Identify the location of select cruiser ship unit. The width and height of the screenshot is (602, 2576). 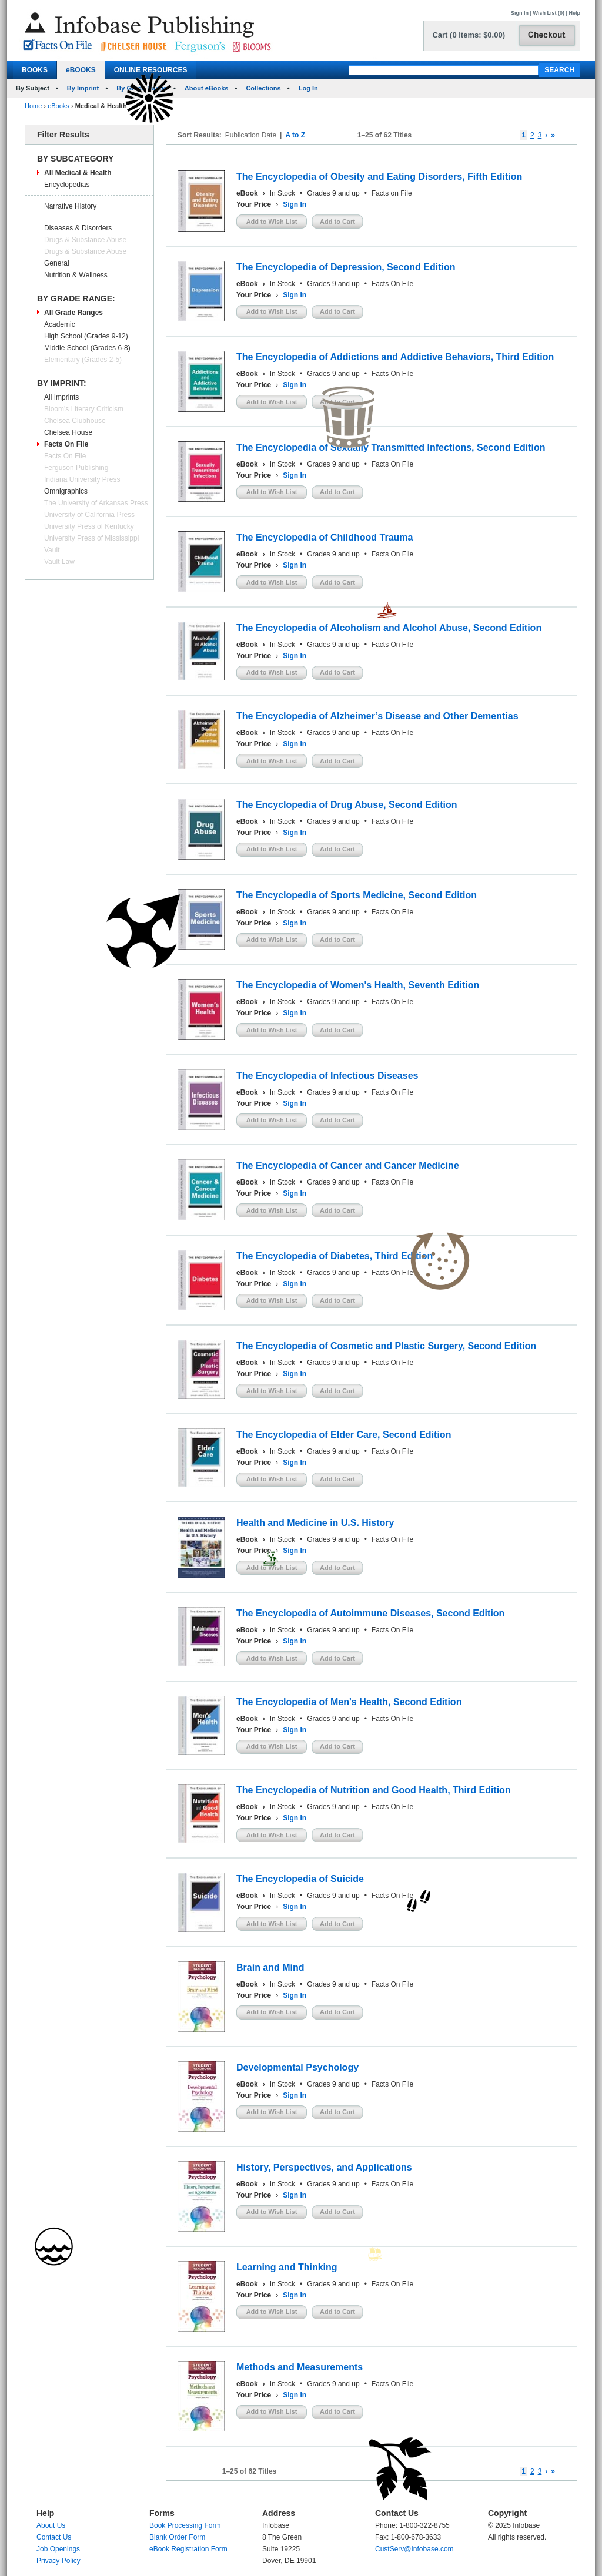
(387, 610).